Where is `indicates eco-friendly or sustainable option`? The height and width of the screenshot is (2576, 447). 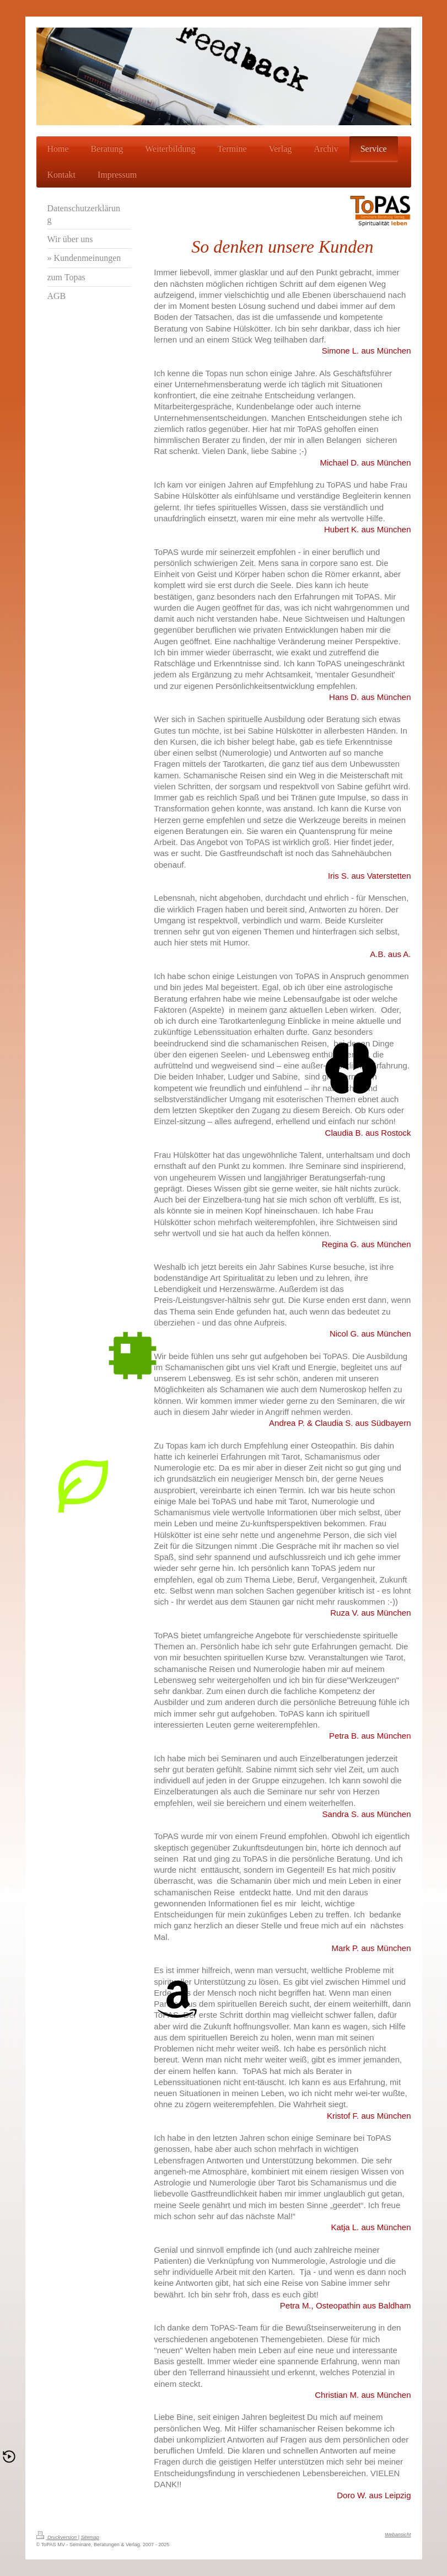
indicates eco-friendly or sustainable option is located at coordinates (83, 1485).